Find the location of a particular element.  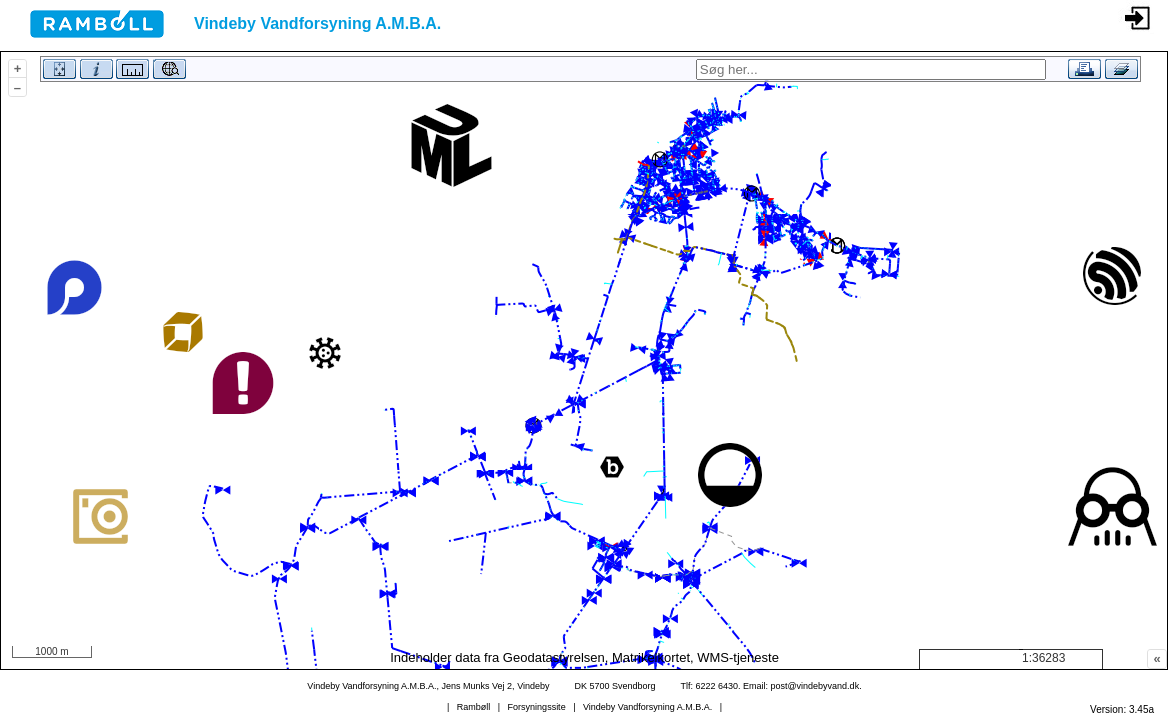

indicates virus or infection detected is located at coordinates (325, 353).